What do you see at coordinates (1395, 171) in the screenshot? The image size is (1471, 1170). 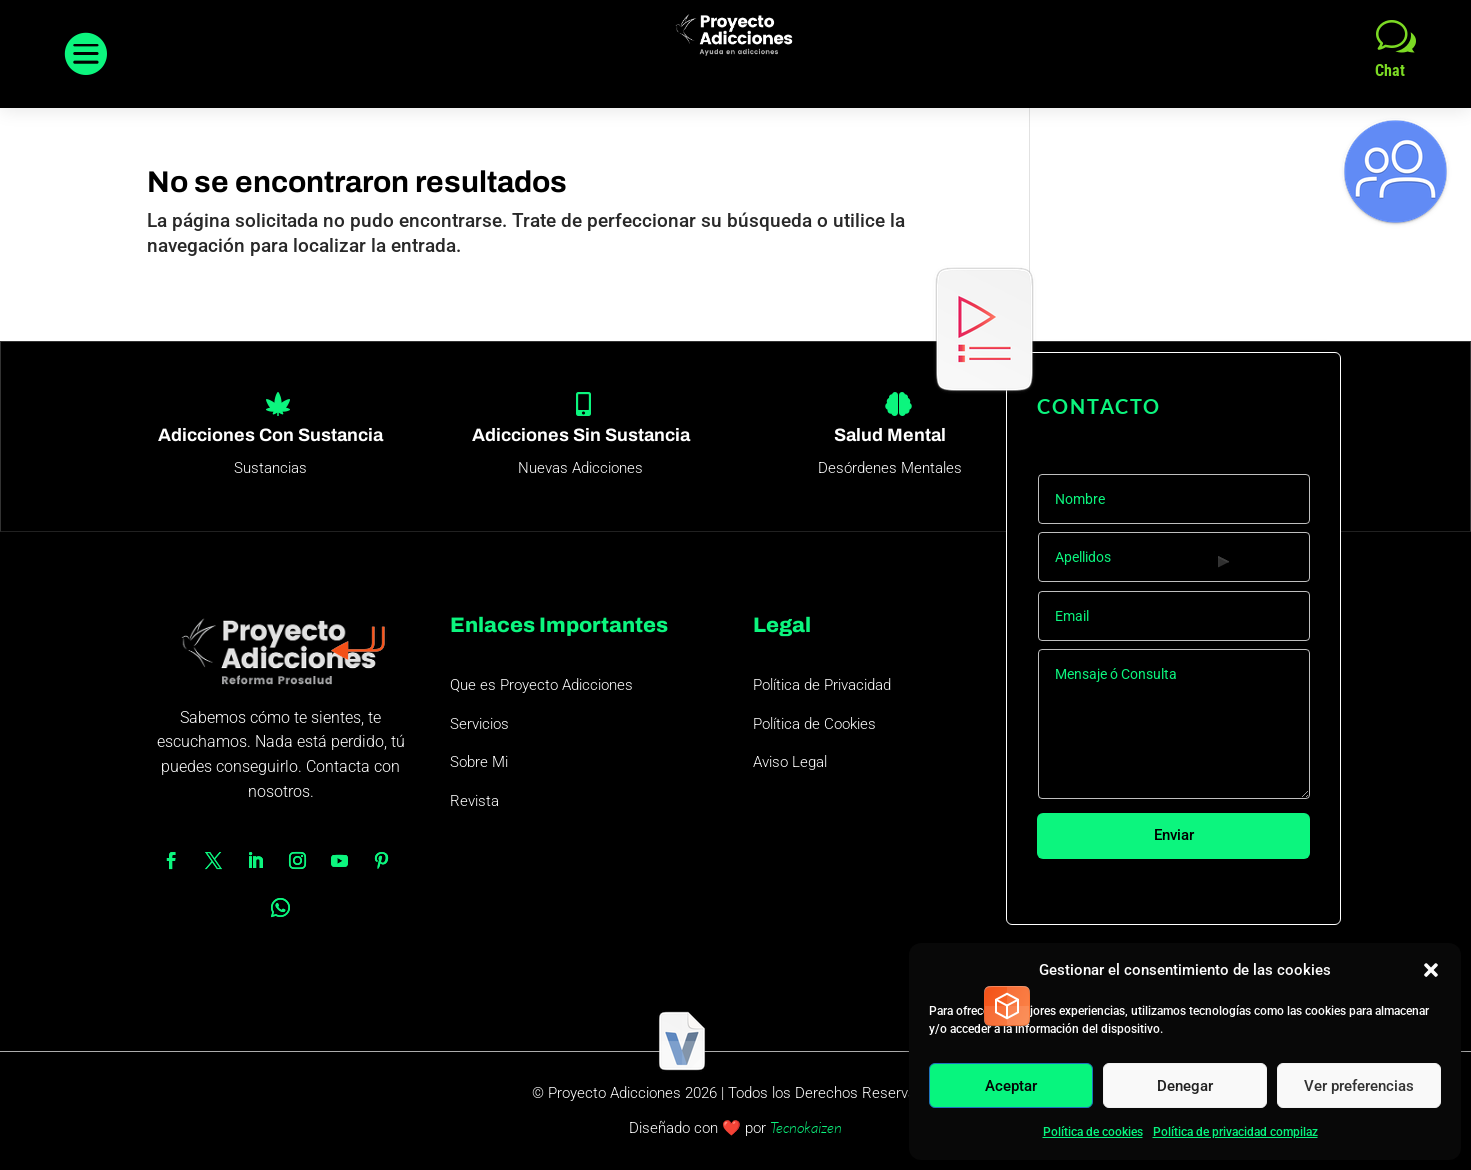 I see `access user account and personal settings` at bounding box center [1395, 171].